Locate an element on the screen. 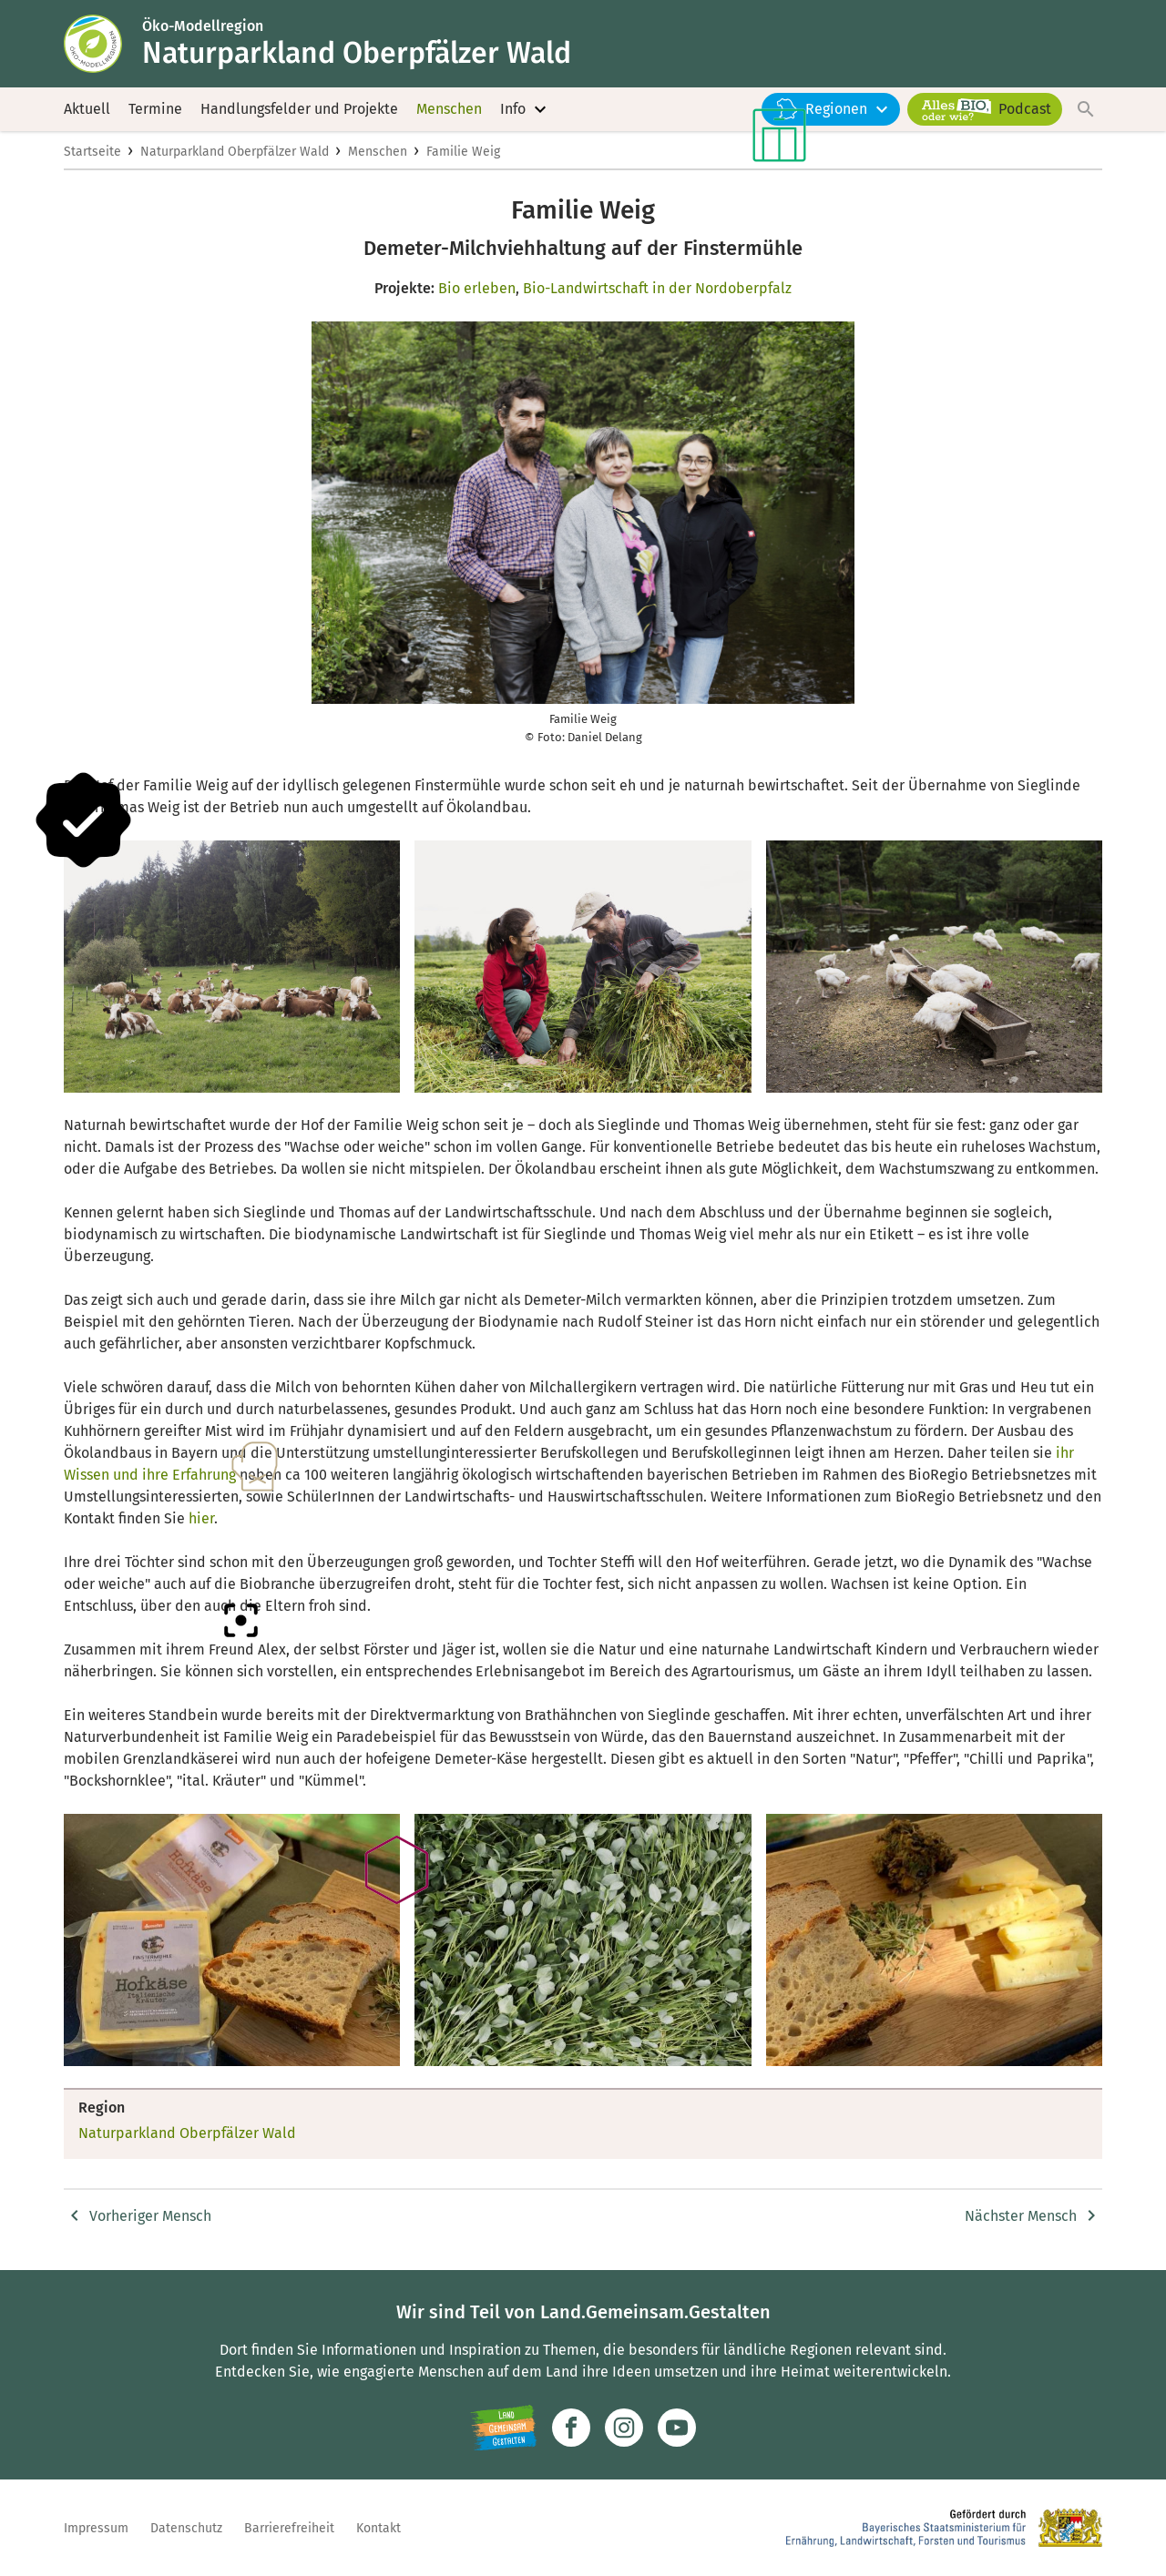 The image size is (1166, 2576). tap to focus camera on center point is located at coordinates (240, 1620).